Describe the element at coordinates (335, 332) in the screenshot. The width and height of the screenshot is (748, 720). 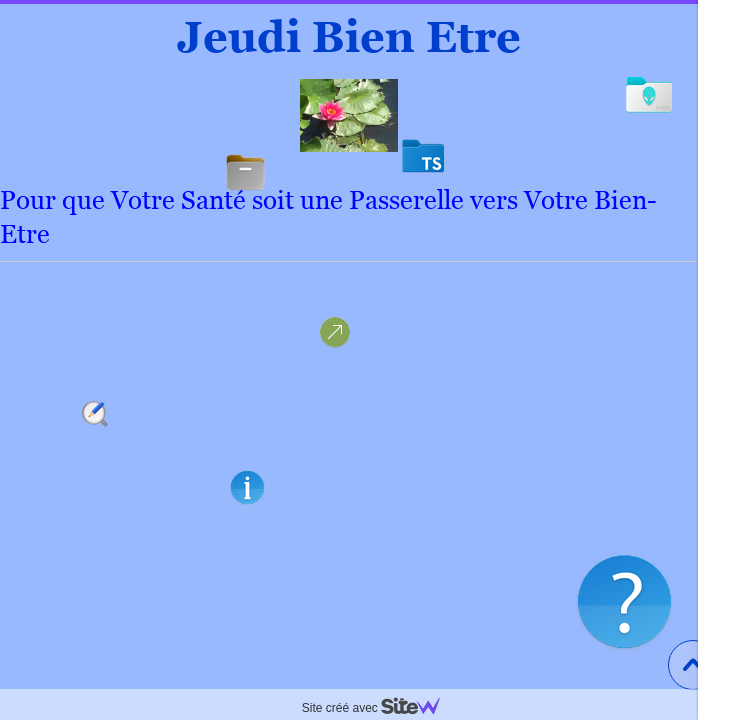
I see `indicates a symbolic link or shortcut to another file` at that location.